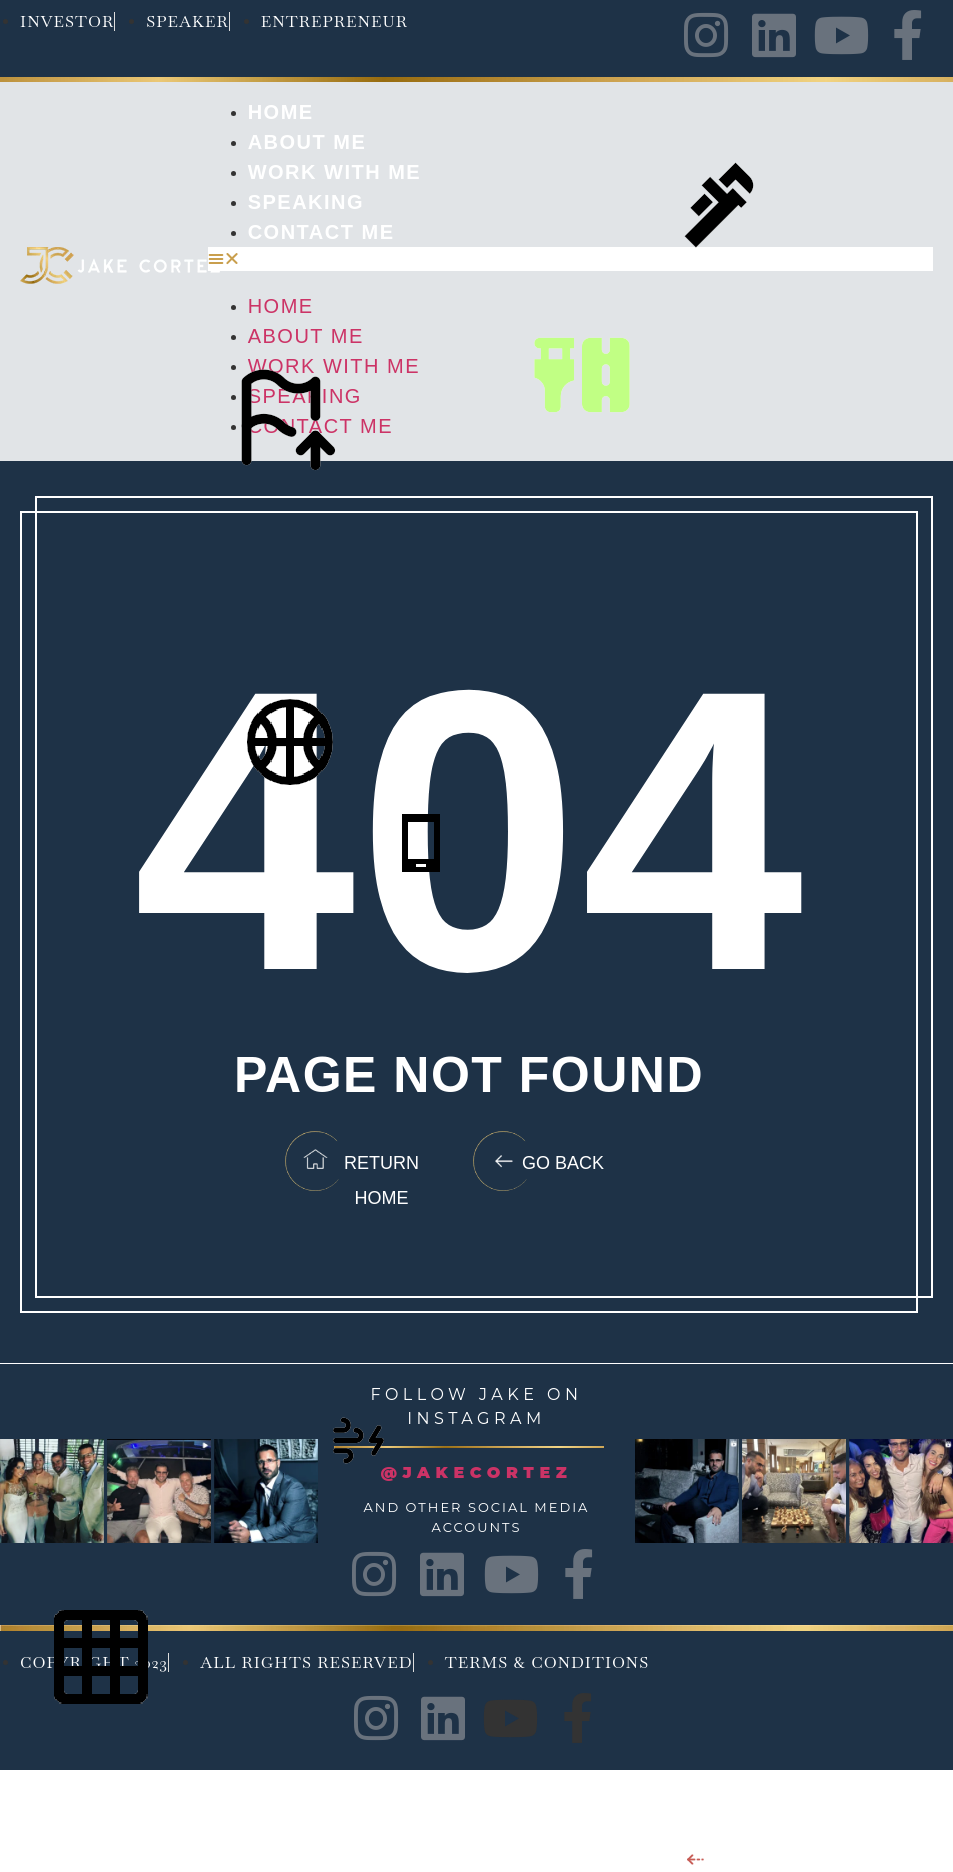 Image resolution: width=953 pixels, height=1872 pixels. I want to click on indicates android device or mobile phone, so click(421, 843).